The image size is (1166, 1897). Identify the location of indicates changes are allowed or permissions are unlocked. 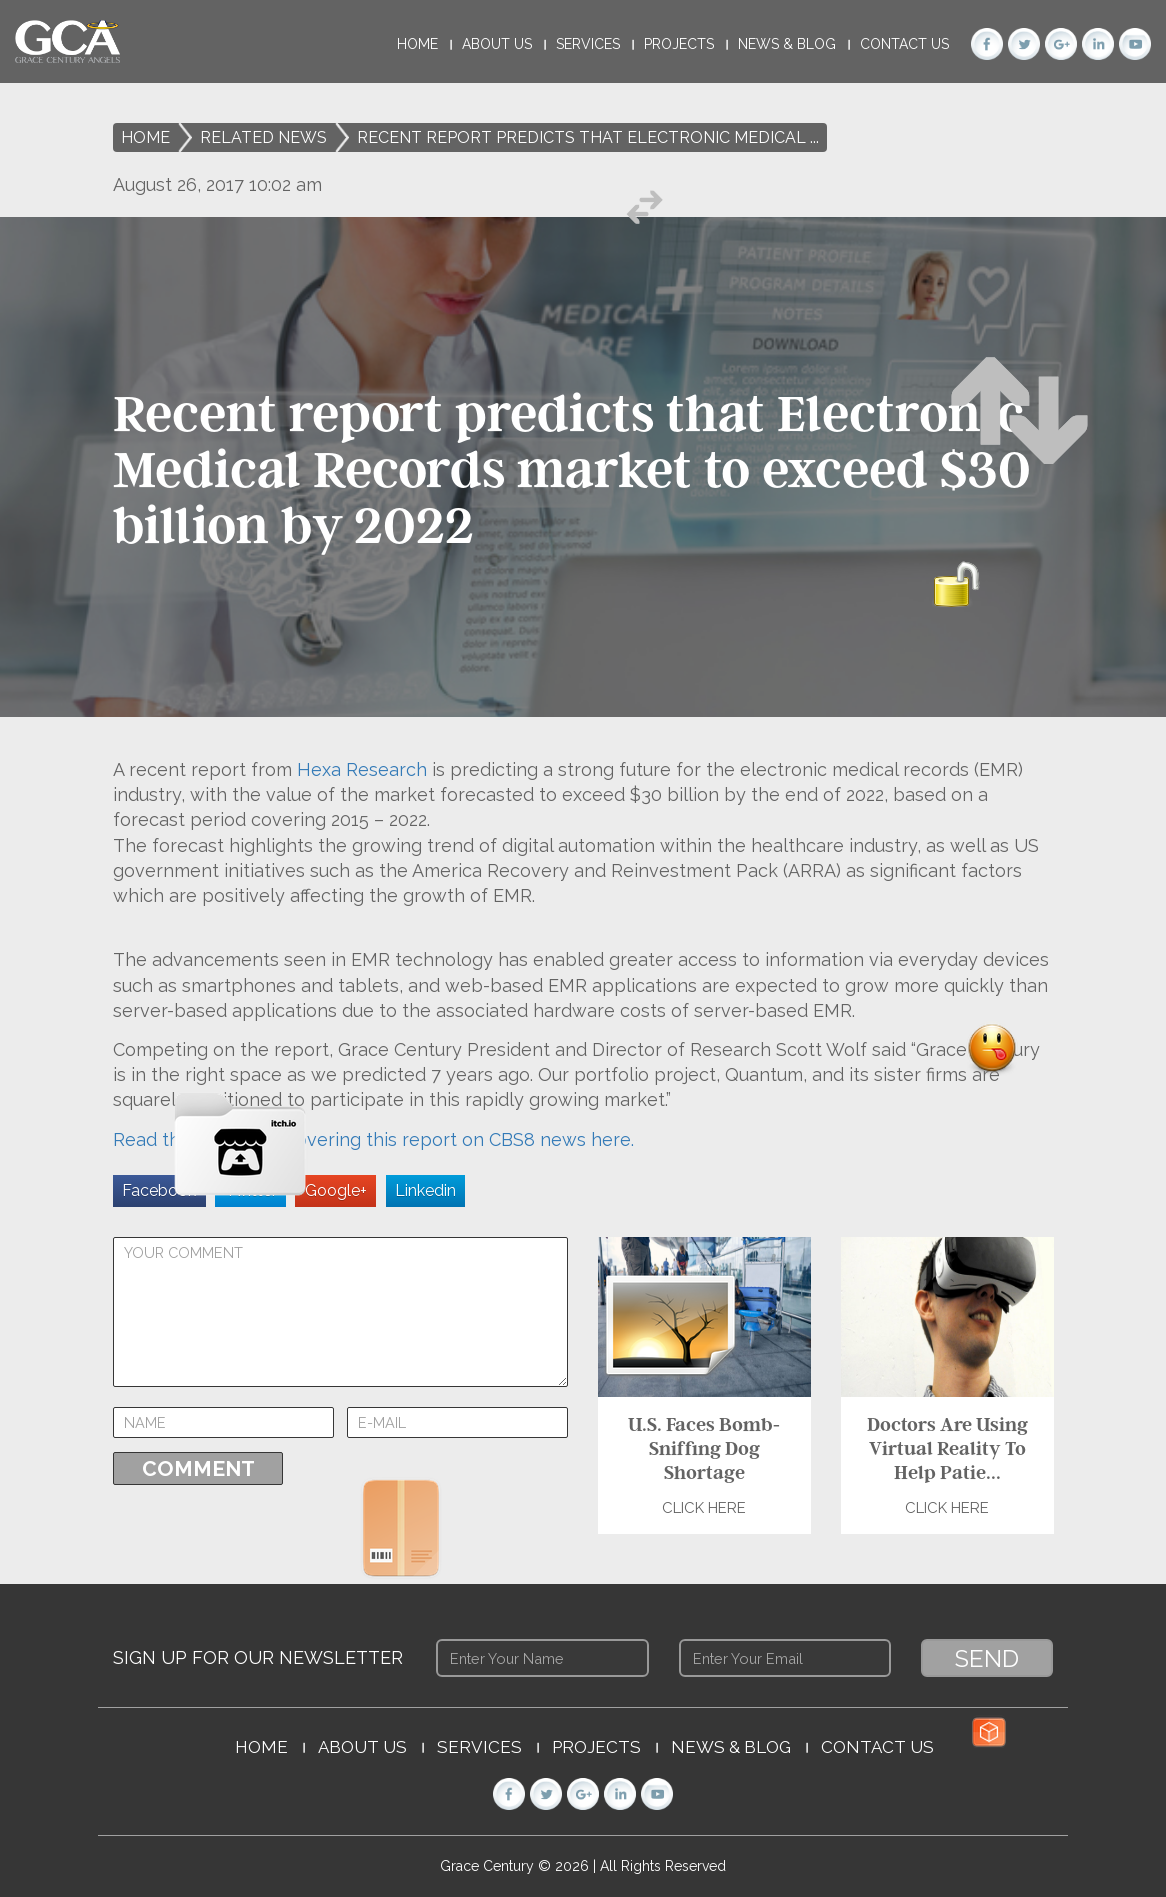
(956, 585).